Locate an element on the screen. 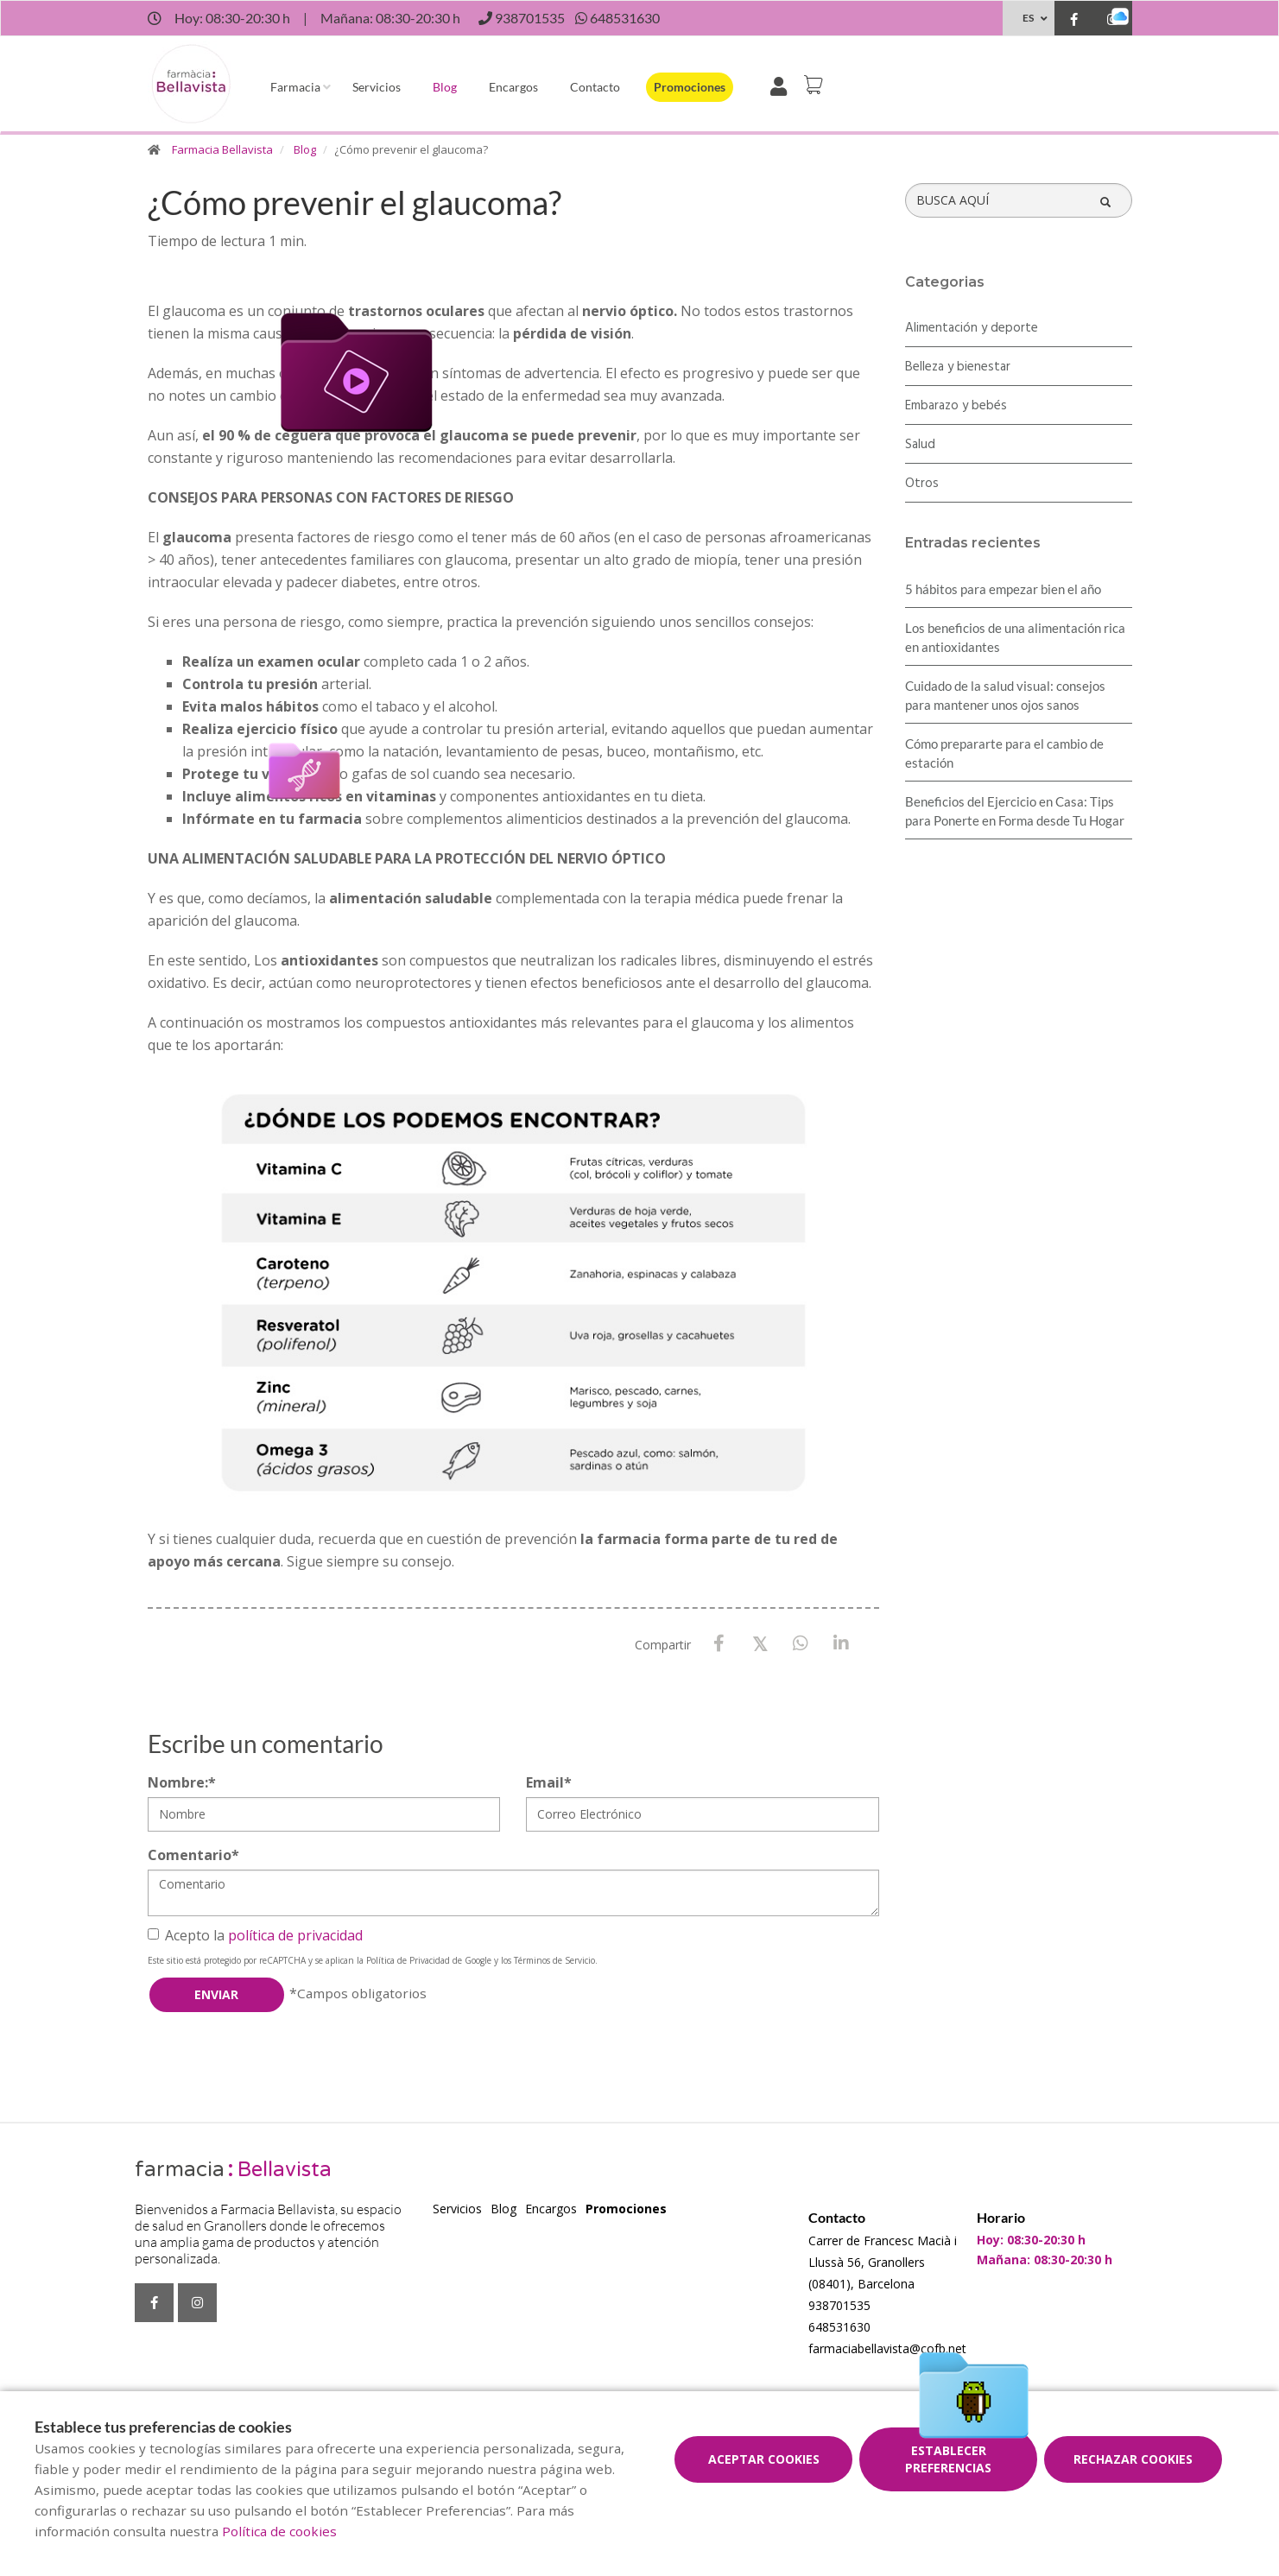 The height and width of the screenshot is (2576, 1279). open adobe premiere elements project folder is located at coordinates (356, 377).